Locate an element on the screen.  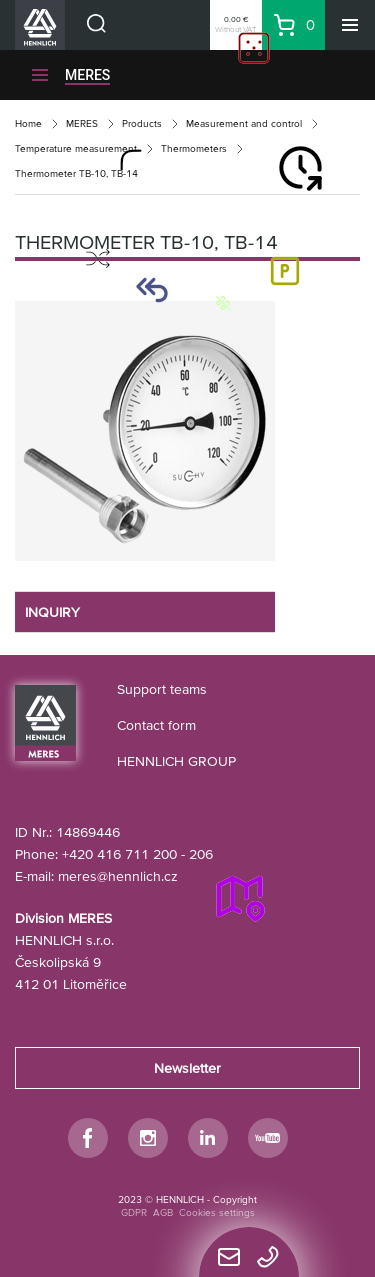
shuffle playlist or queue order is located at coordinates (97, 258).